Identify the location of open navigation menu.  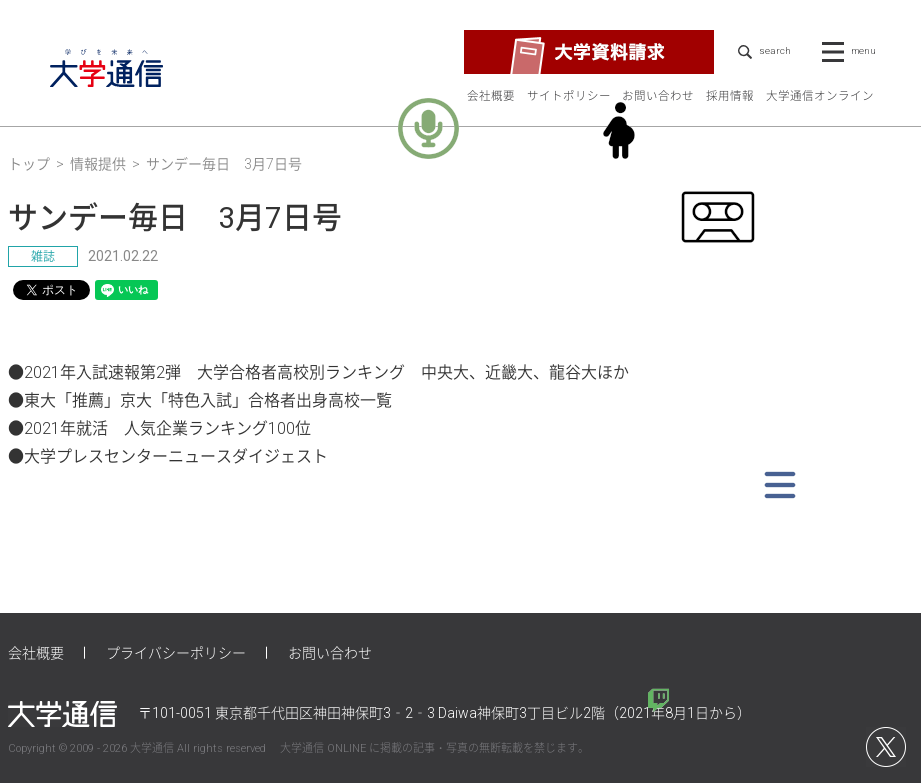
(780, 485).